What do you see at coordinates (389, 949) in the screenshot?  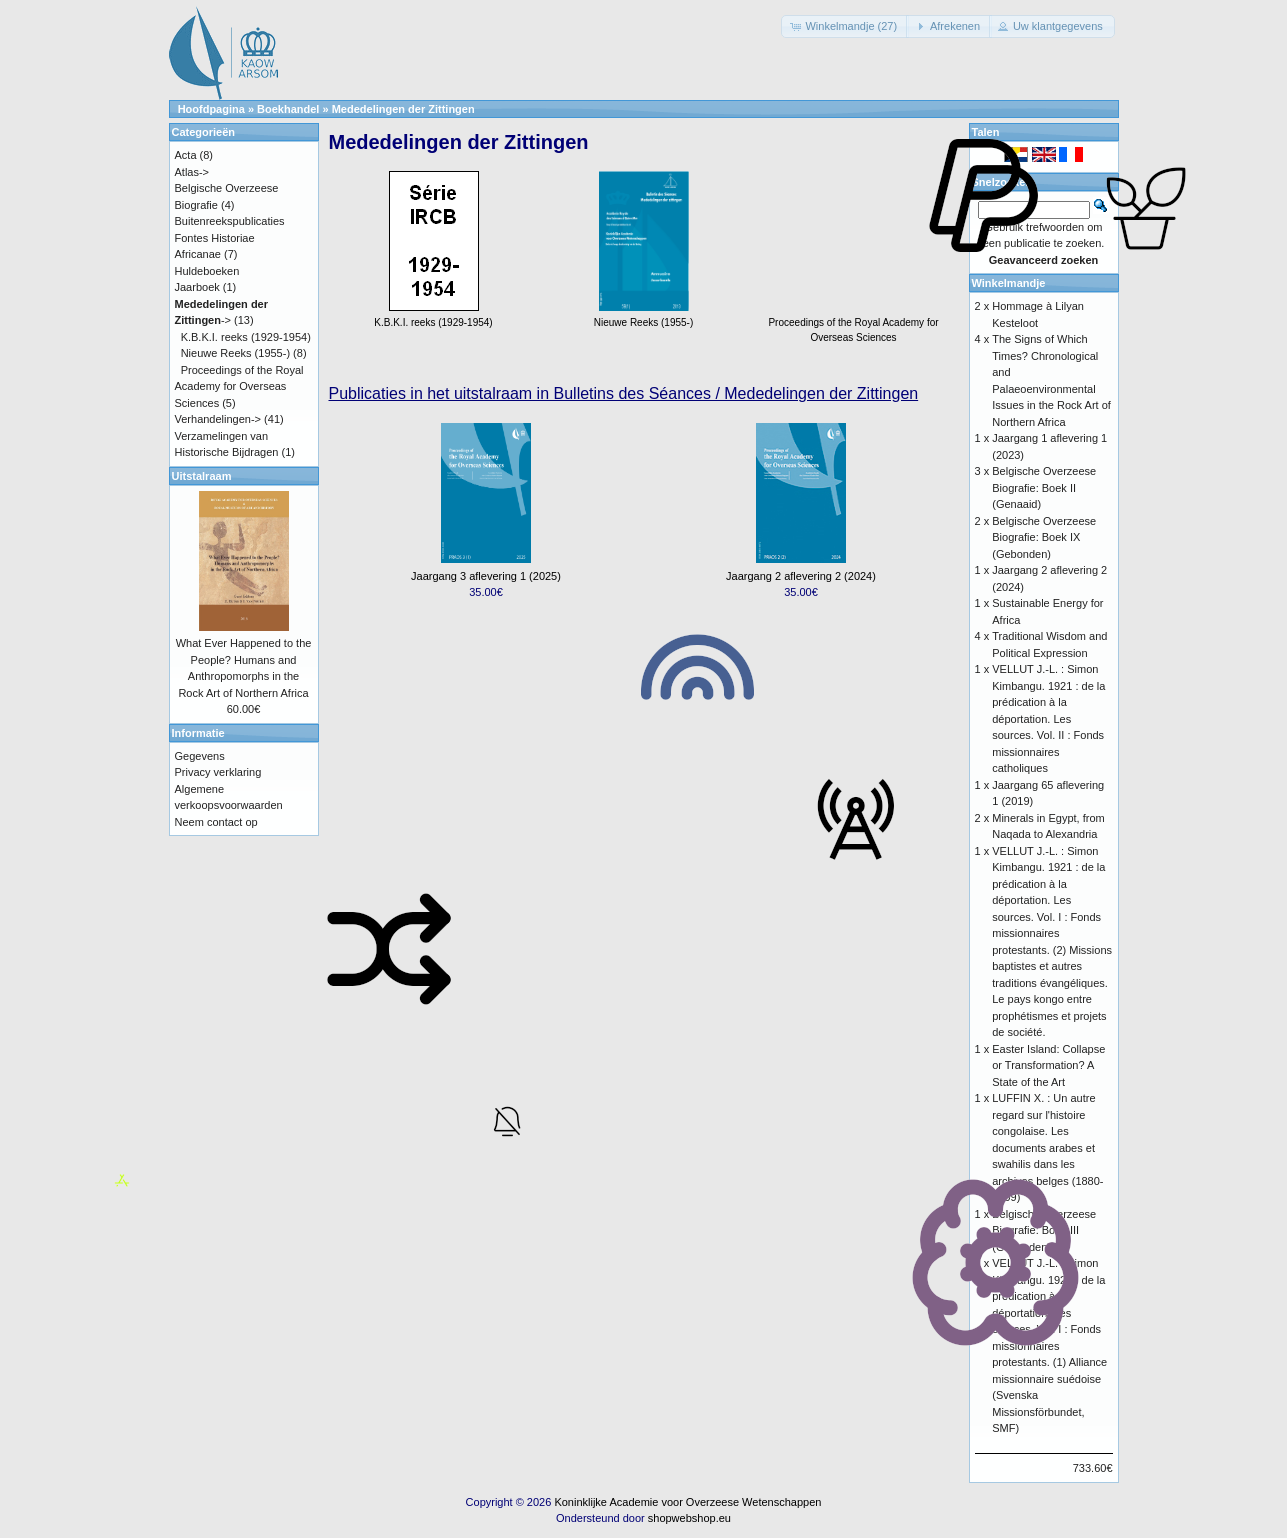 I see `shuffle or randomize playback order` at bounding box center [389, 949].